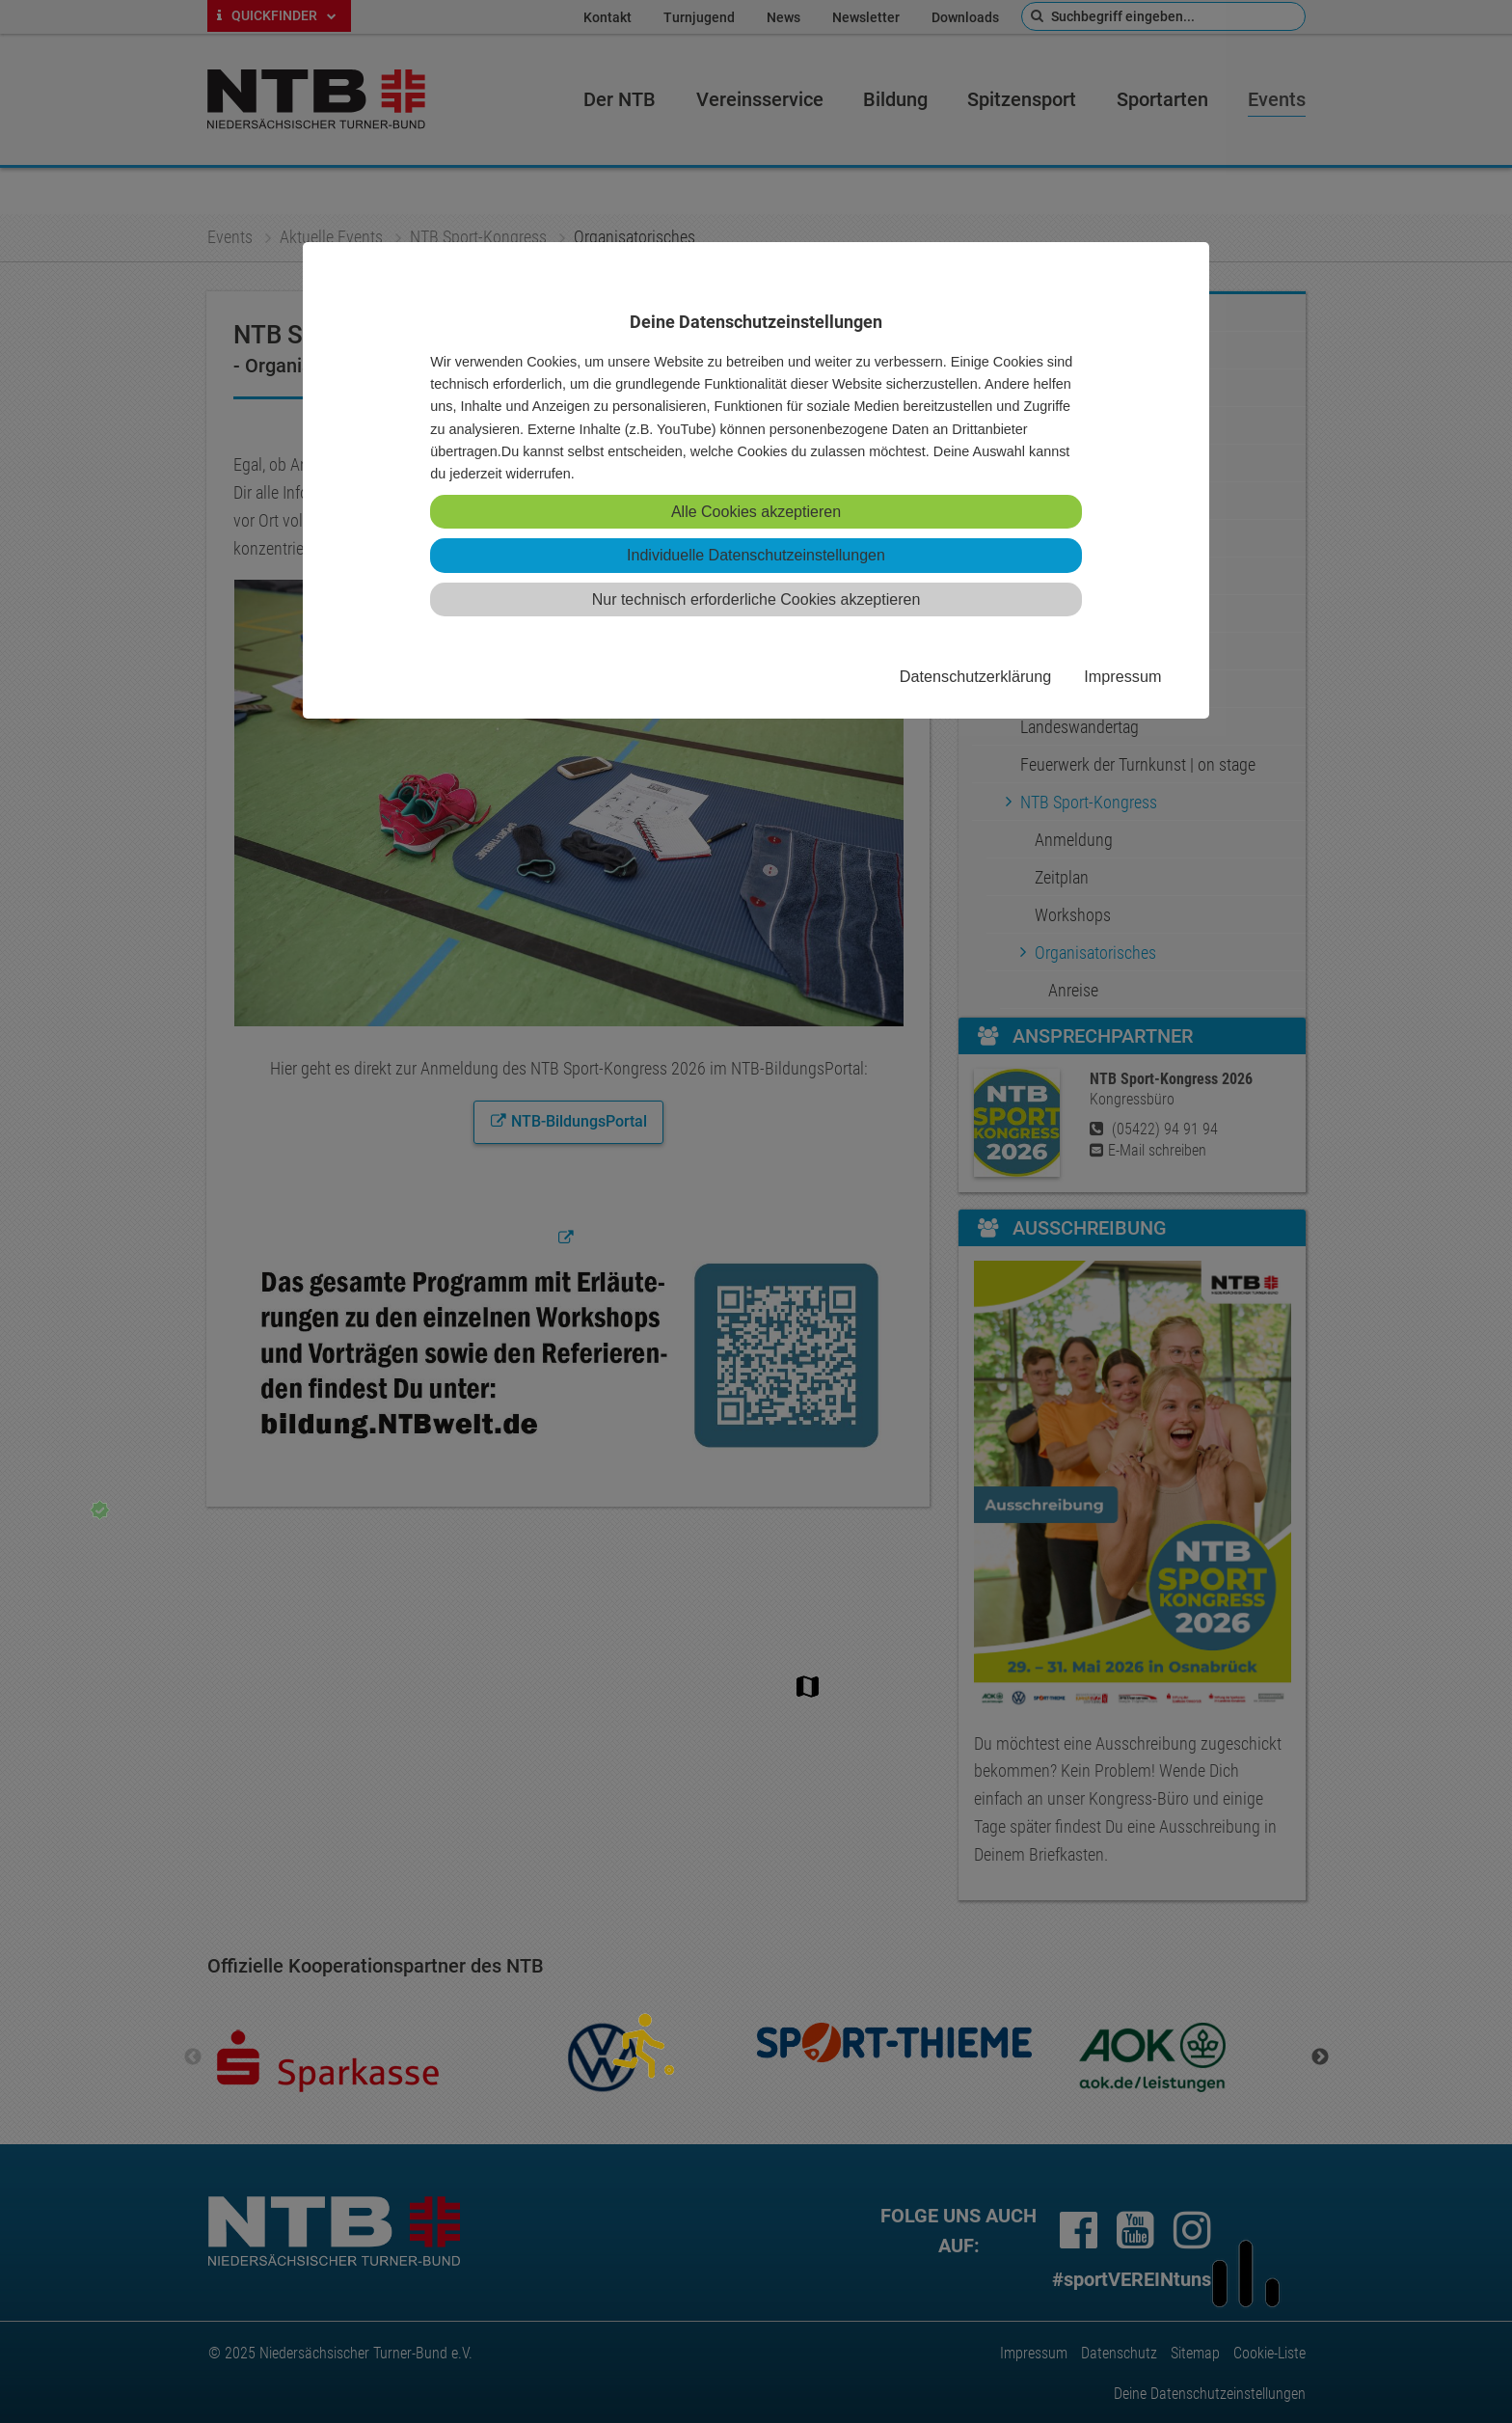 The image size is (1512, 2423). What do you see at coordinates (645, 2046) in the screenshot?
I see `access football or soccer games` at bounding box center [645, 2046].